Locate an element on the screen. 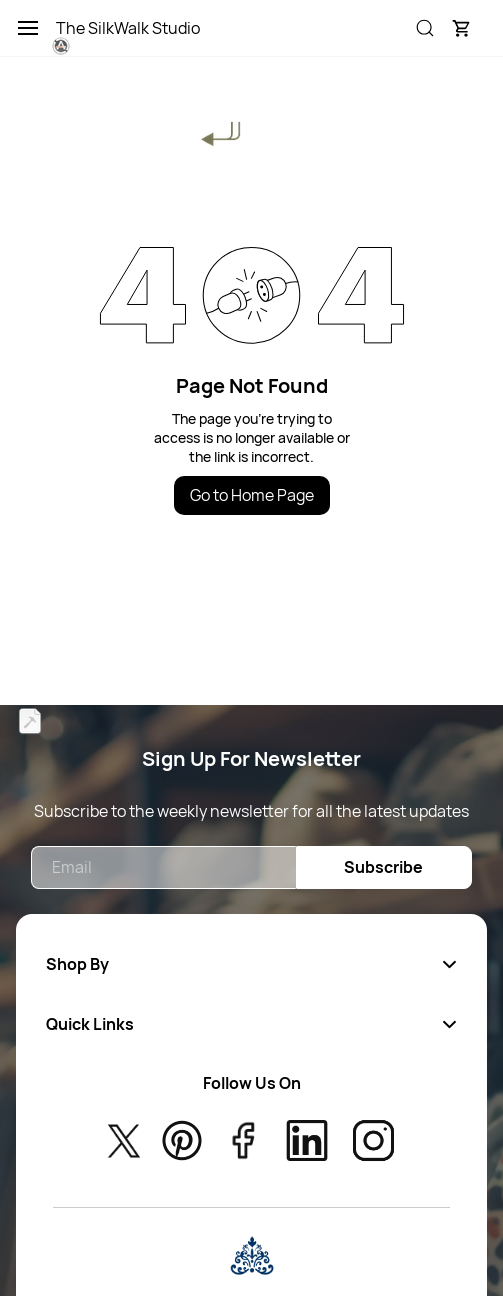 This screenshot has height=1296, width=503. check for available software updates is located at coordinates (61, 46).